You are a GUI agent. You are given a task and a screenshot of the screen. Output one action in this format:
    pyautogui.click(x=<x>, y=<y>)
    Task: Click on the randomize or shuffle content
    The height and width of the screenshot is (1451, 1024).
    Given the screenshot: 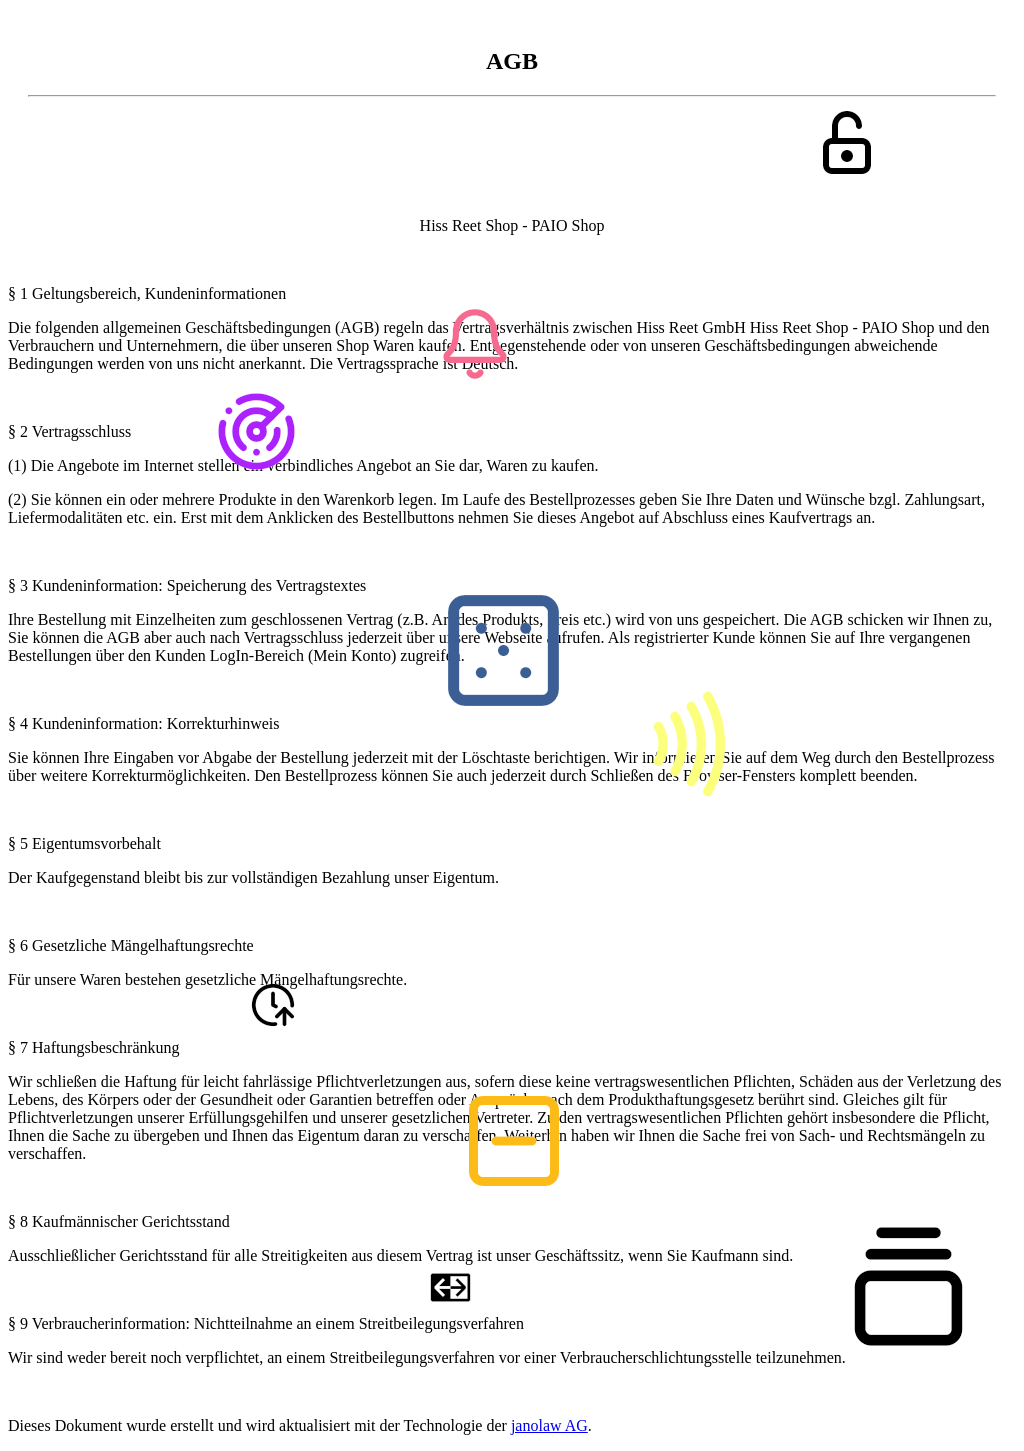 What is the action you would take?
    pyautogui.click(x=503, y=650)
    